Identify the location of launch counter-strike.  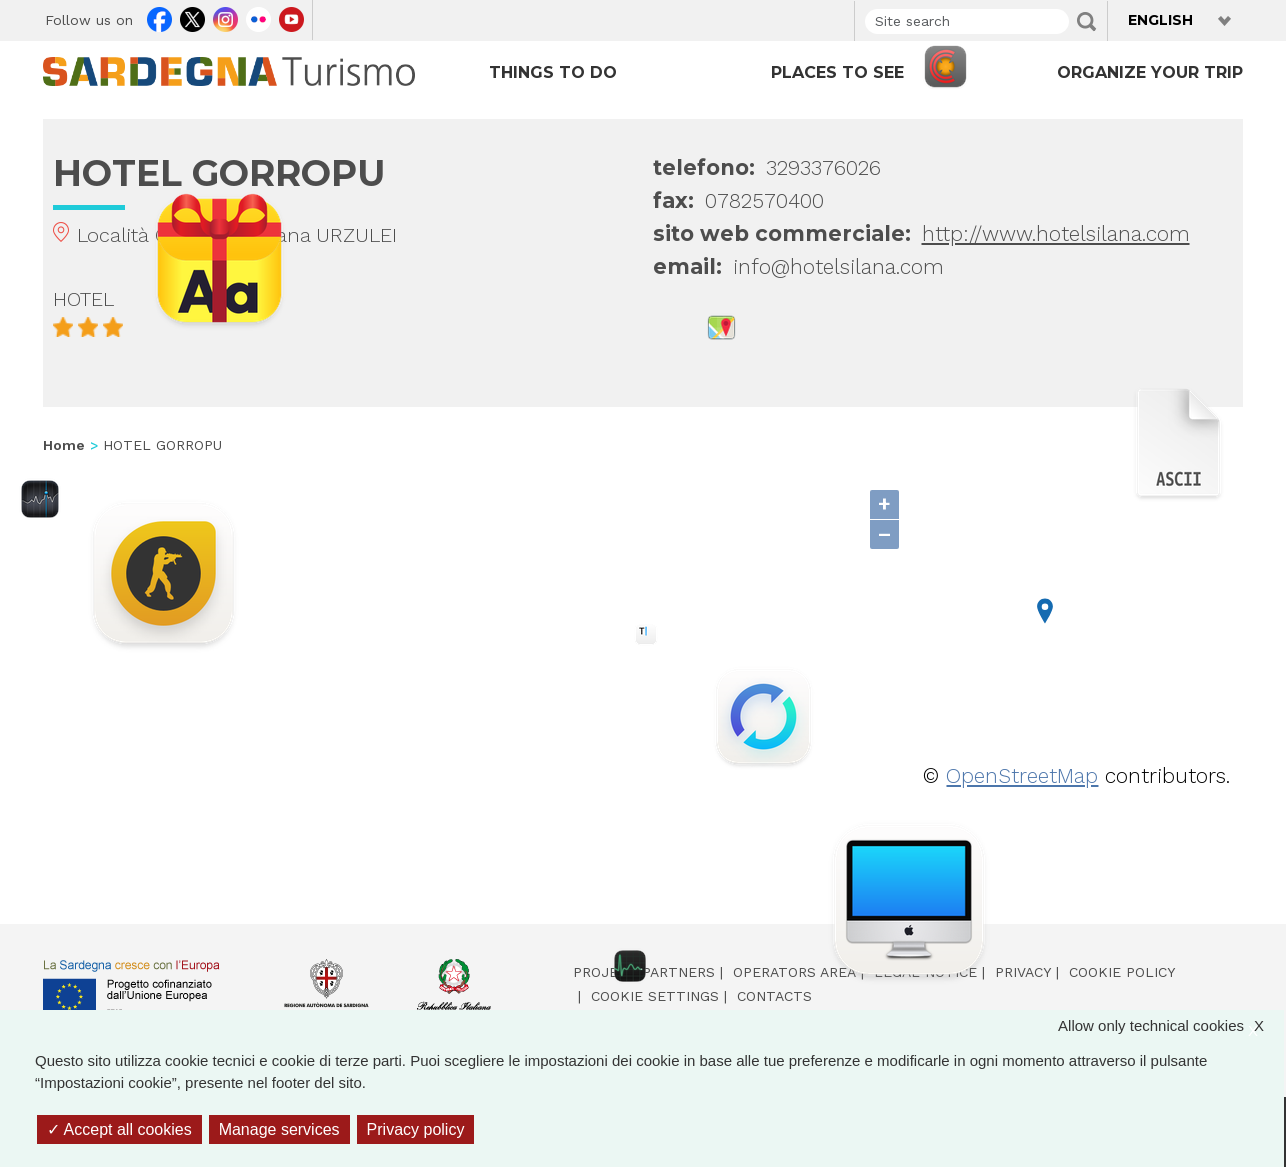
(163, 573).